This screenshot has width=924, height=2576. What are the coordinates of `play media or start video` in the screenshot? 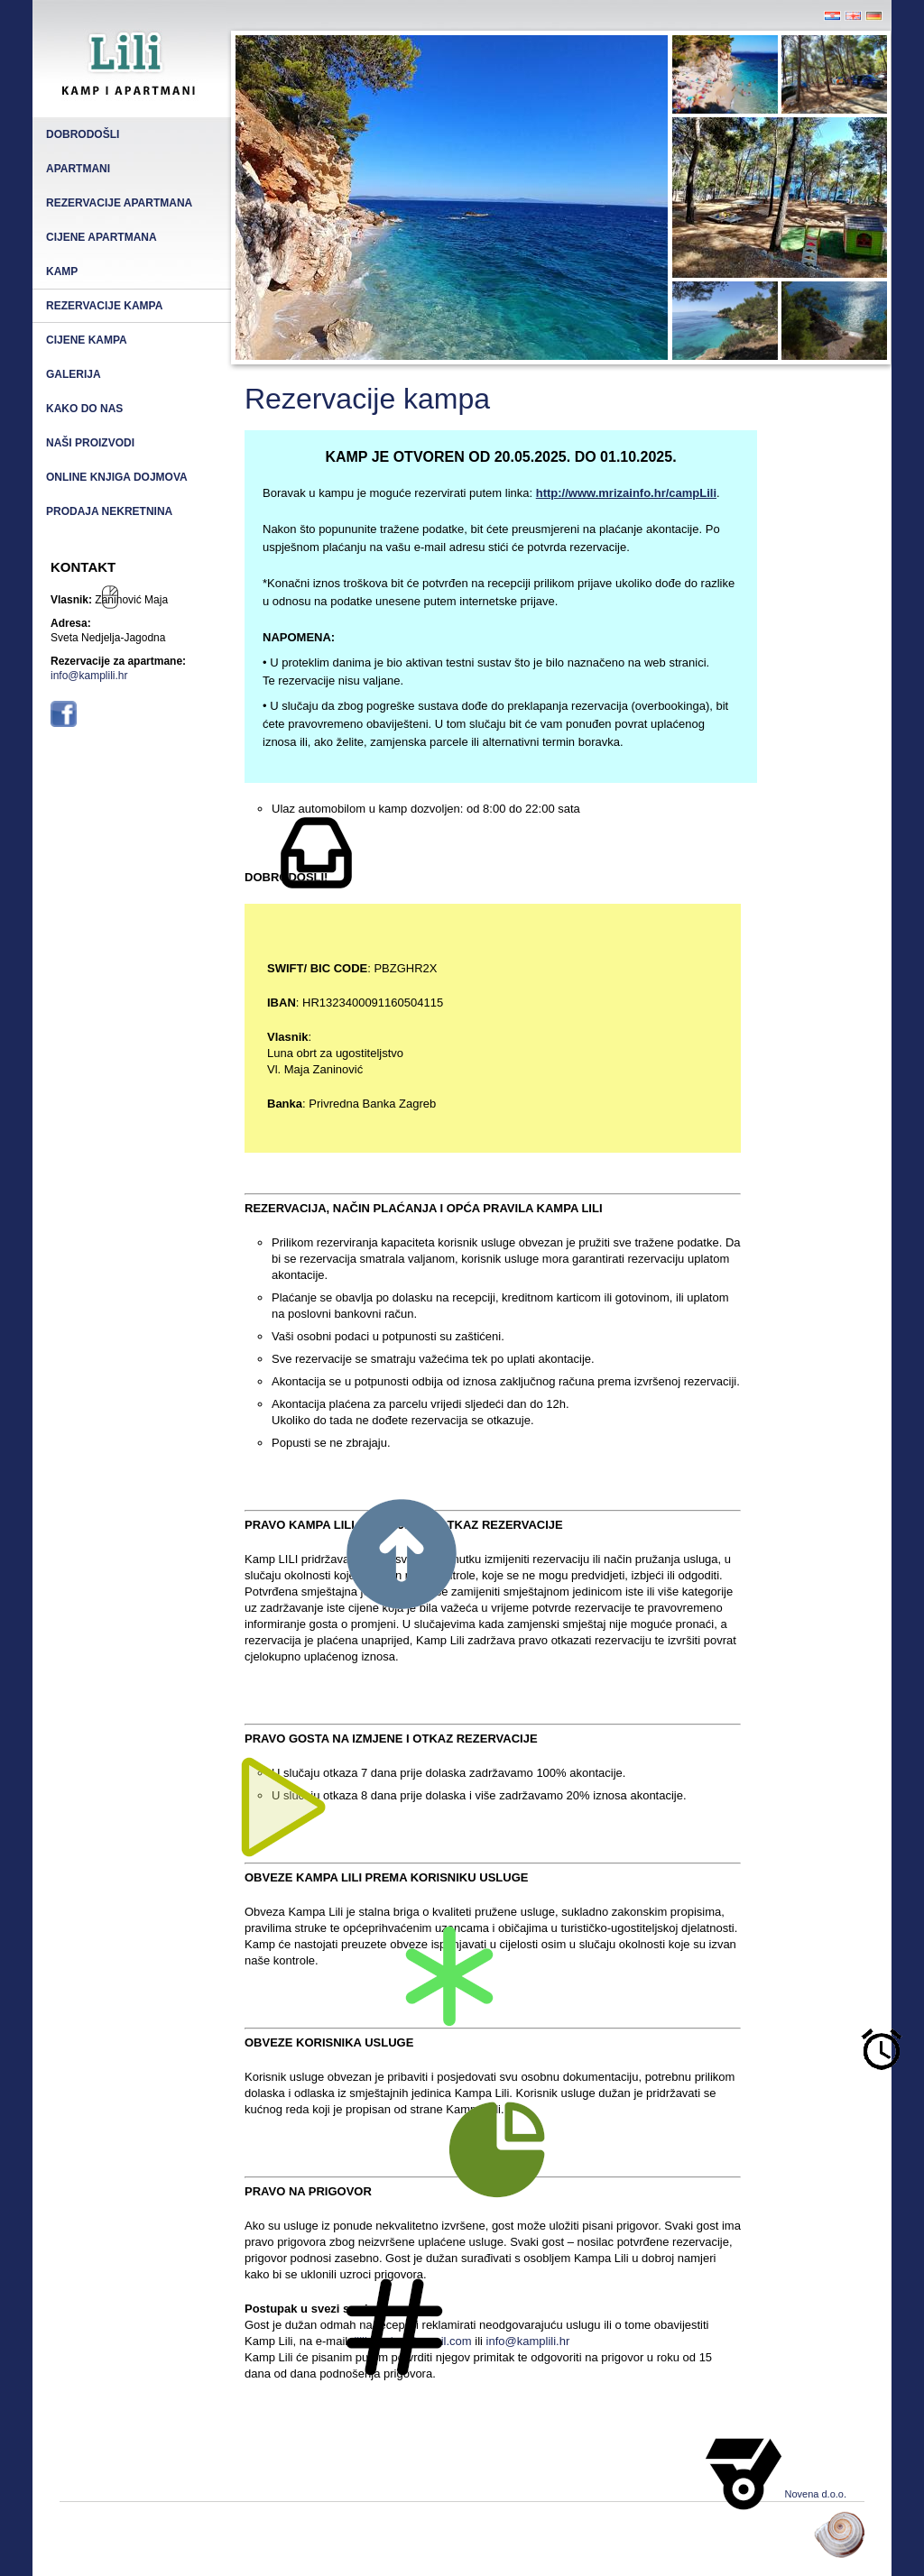 It's located at (272, 1807).